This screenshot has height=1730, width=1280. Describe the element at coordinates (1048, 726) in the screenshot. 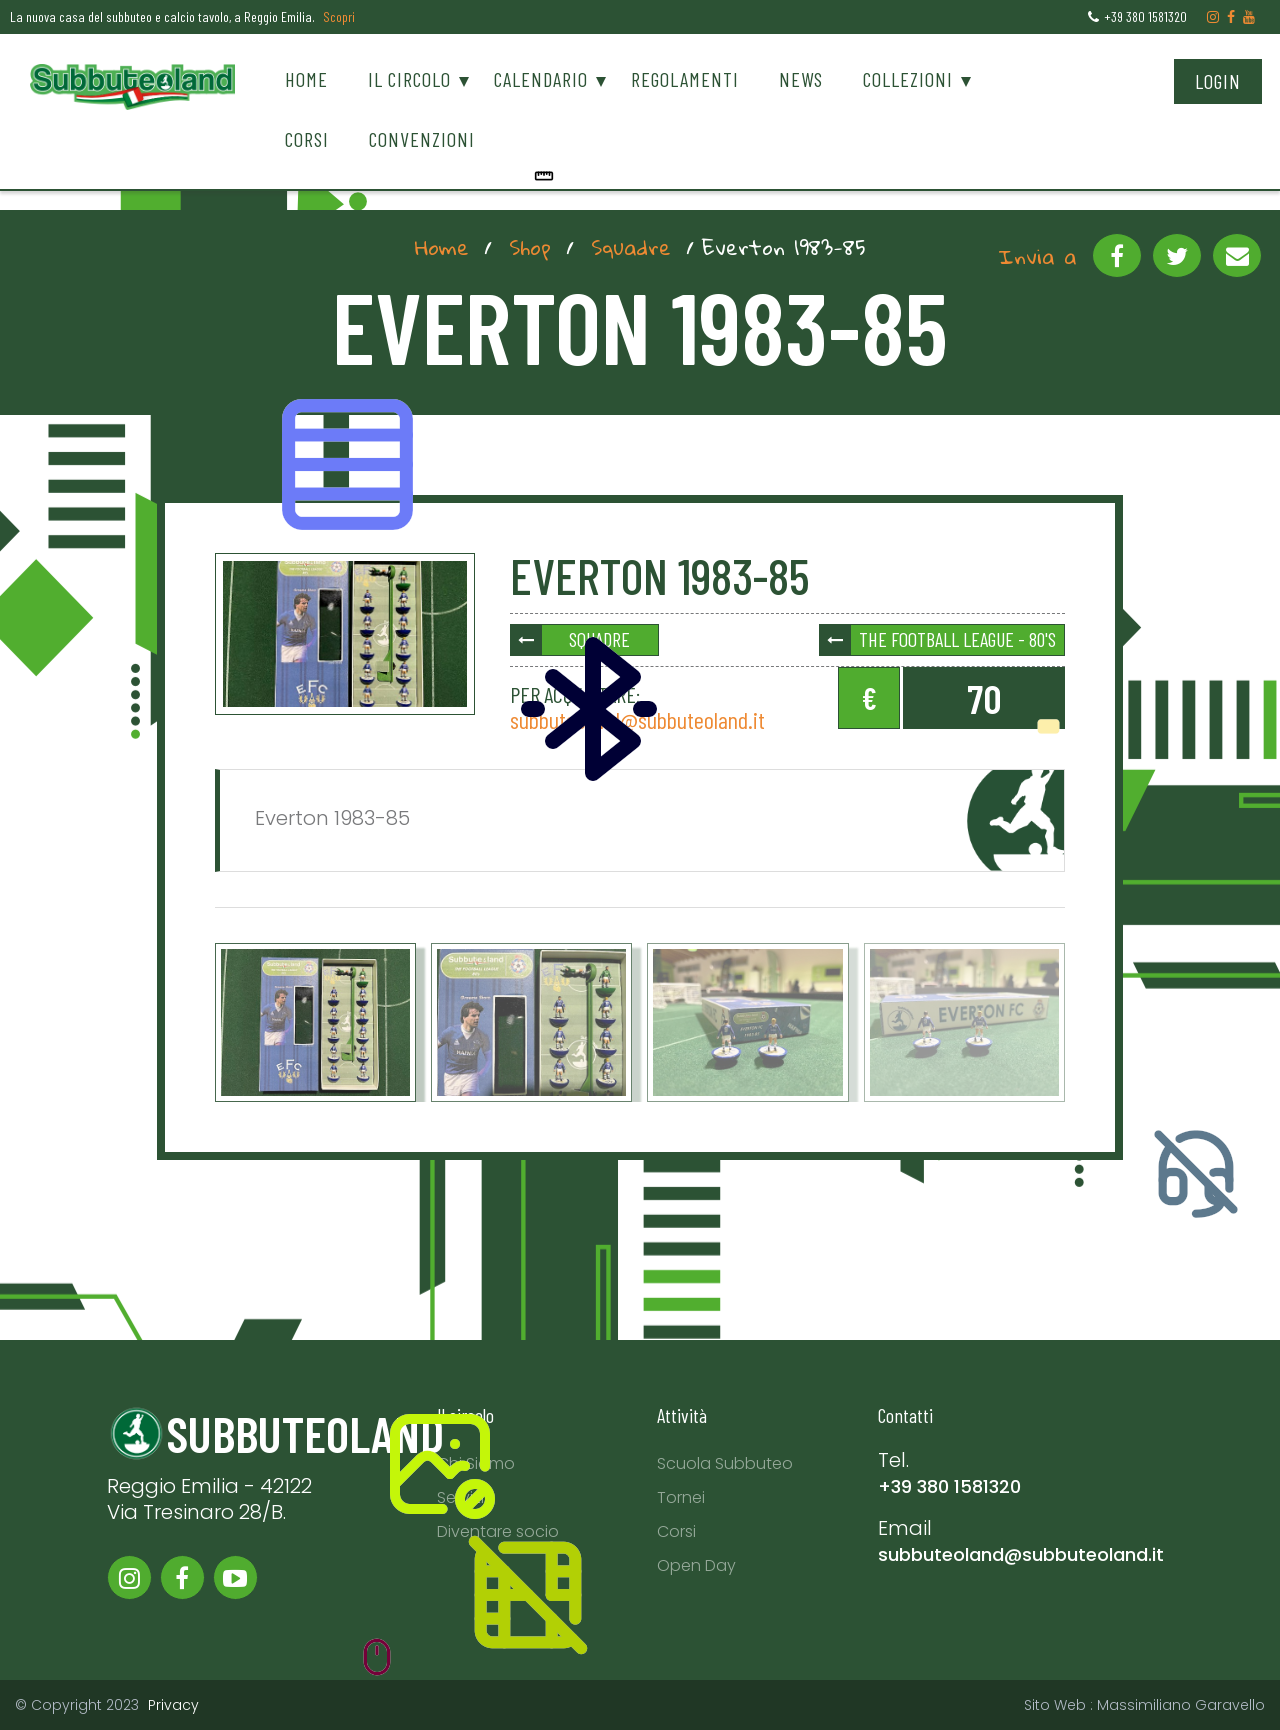

I see `set image crop to 3:2 aspect ratio` at that location.